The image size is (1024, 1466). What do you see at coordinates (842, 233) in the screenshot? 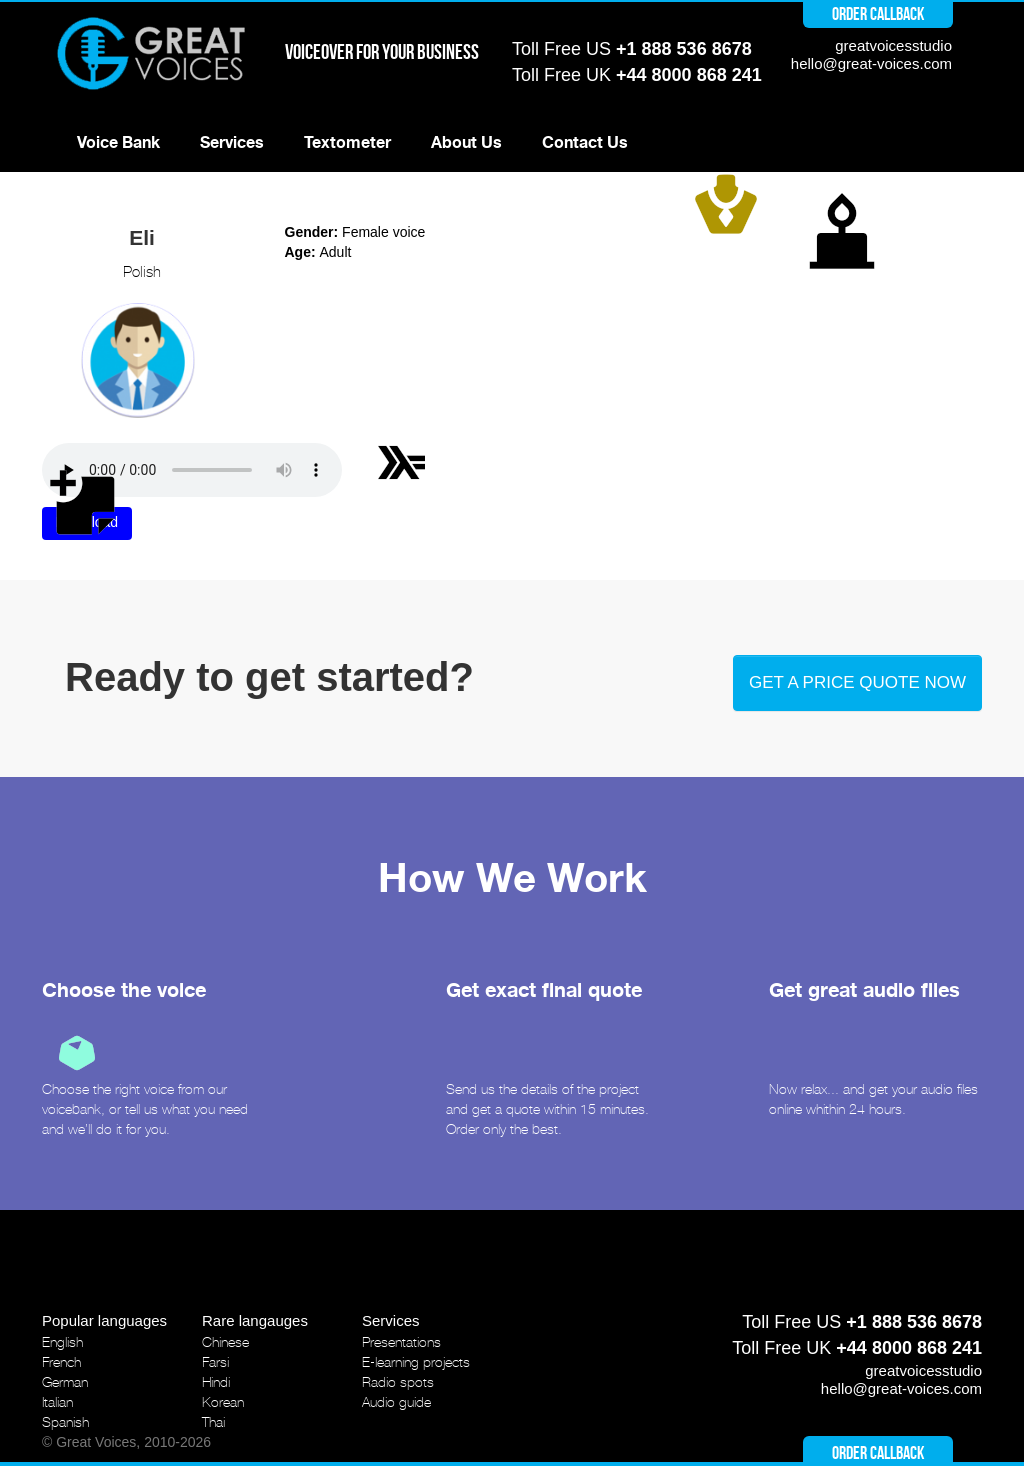
I see `access candle or ambient lighting mode` at bounding box center [842, 233].